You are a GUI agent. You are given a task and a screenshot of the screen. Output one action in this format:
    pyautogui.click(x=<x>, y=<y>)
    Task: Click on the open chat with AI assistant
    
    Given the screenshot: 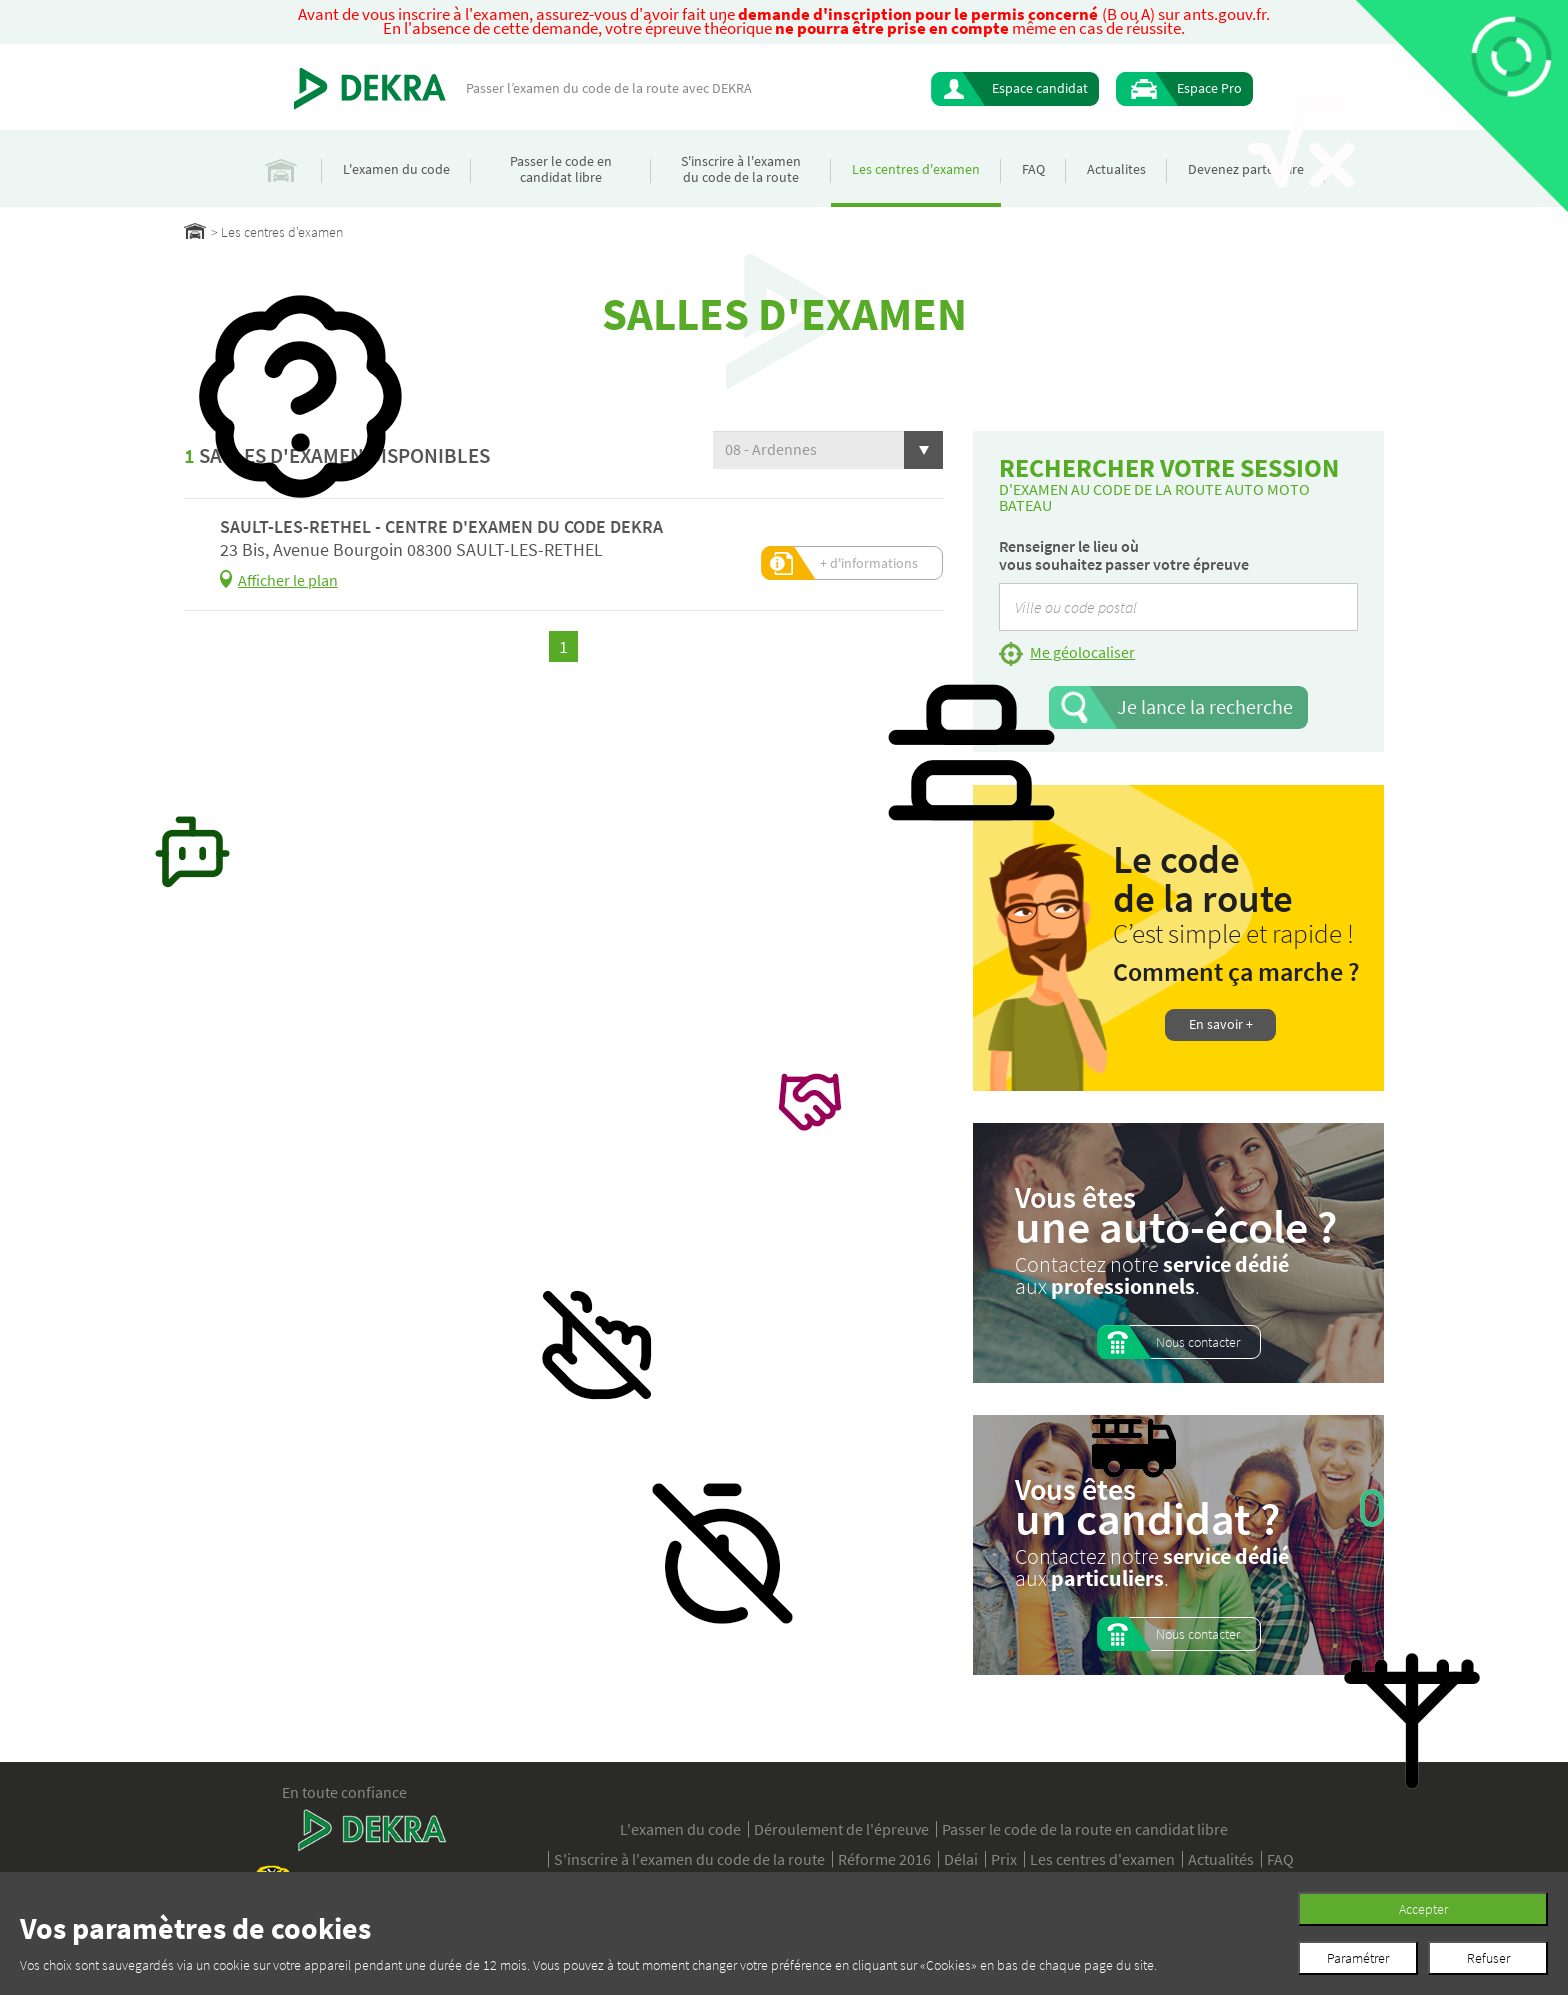 What is the action you would take?
    pyautogui.click(x=192, y=853)
    